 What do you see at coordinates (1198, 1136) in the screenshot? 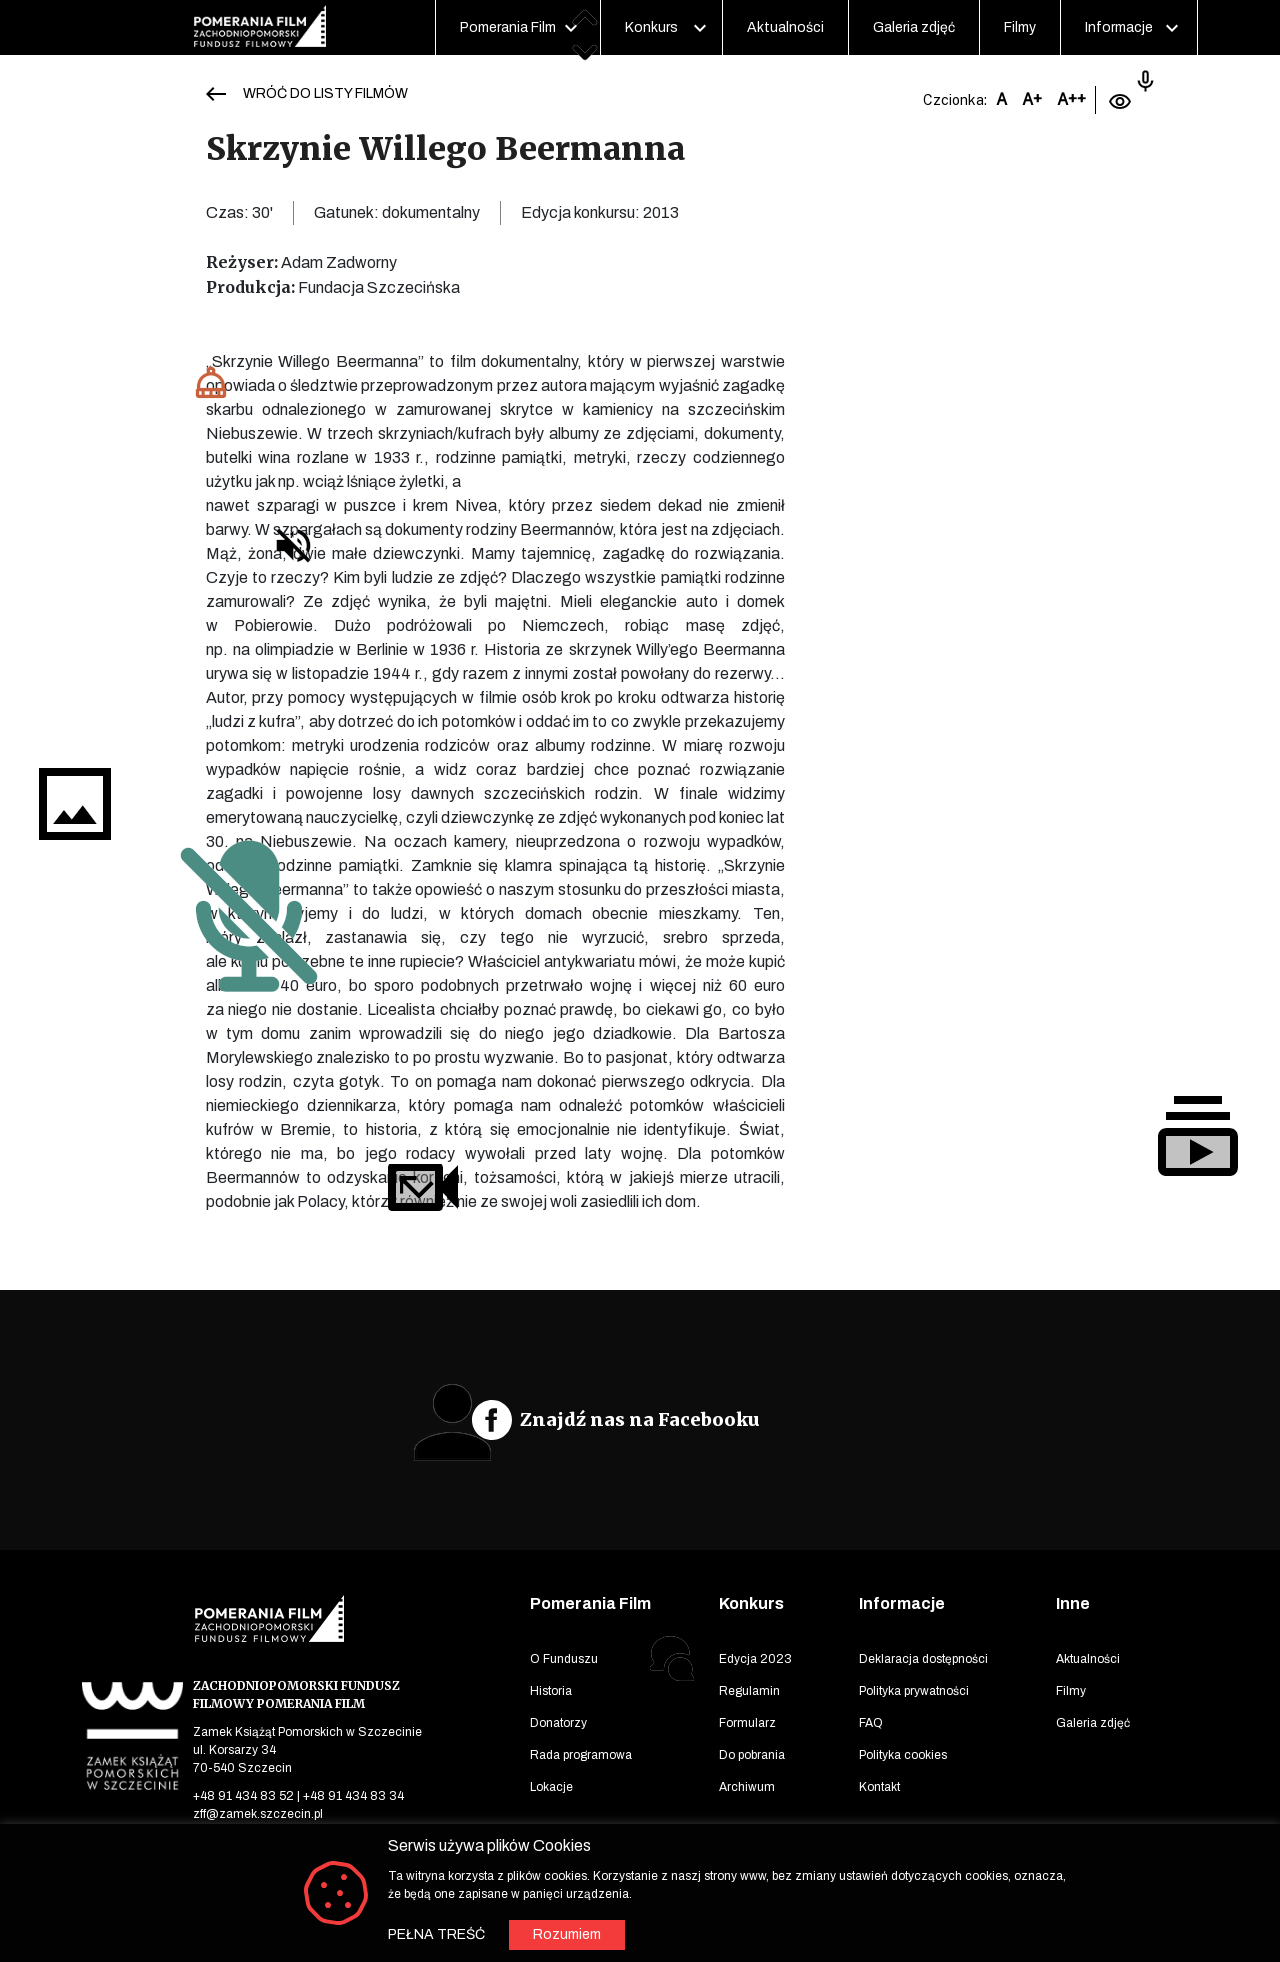
I see `view your subscriptions` at bounding box center [1198, 1136].